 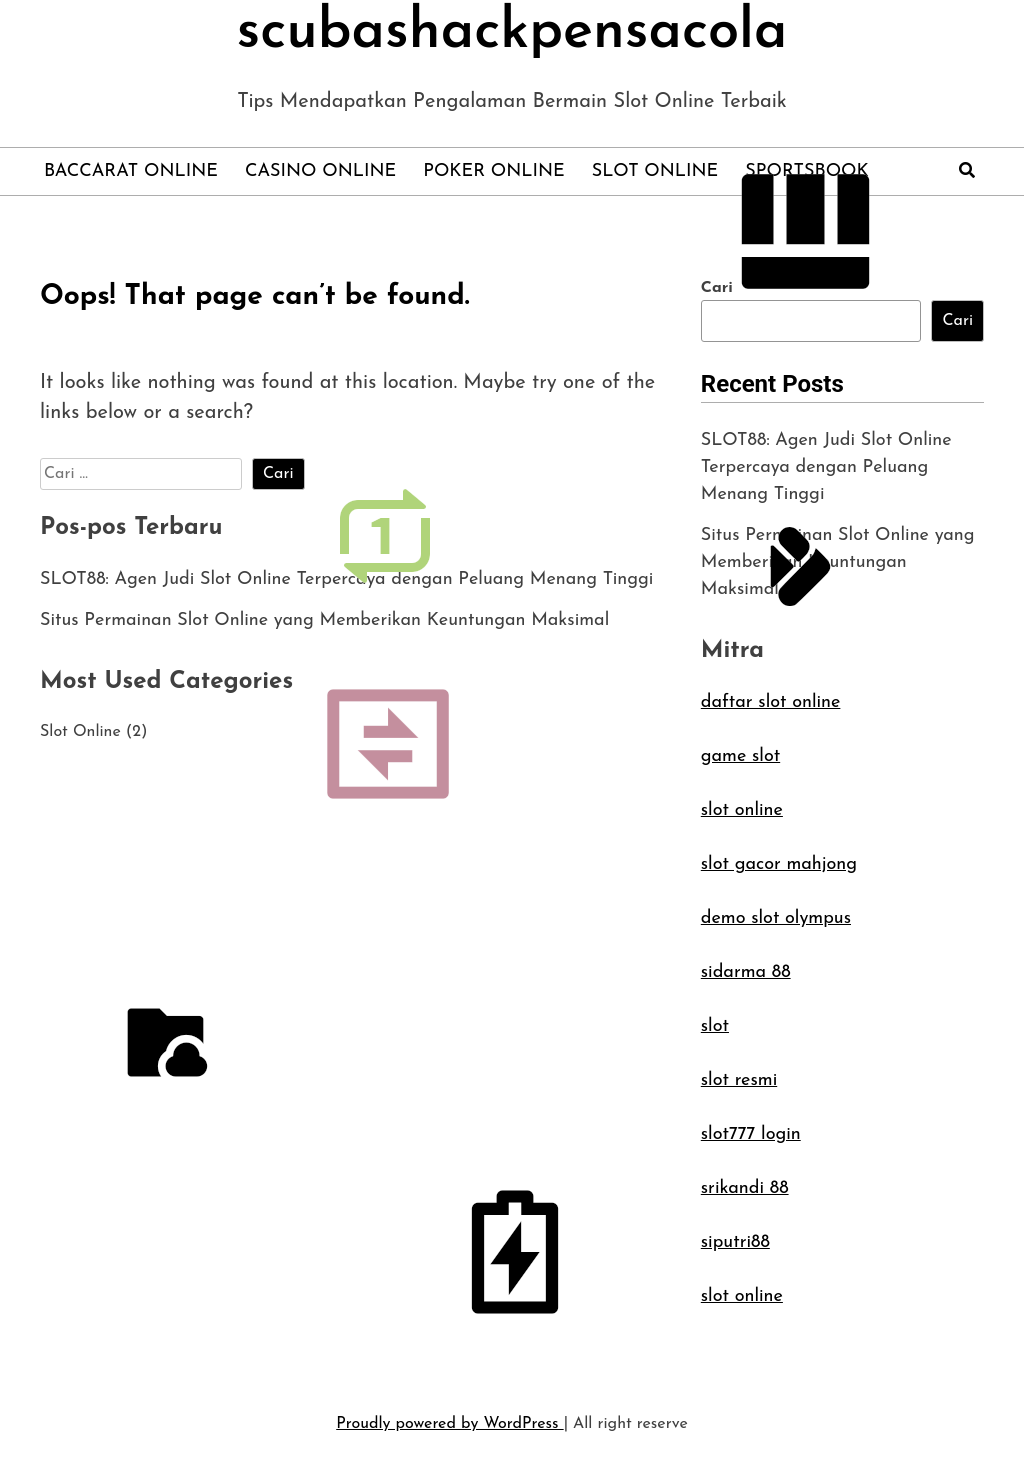 I want to click on apache doris database logo, so click(x=800, y=566).